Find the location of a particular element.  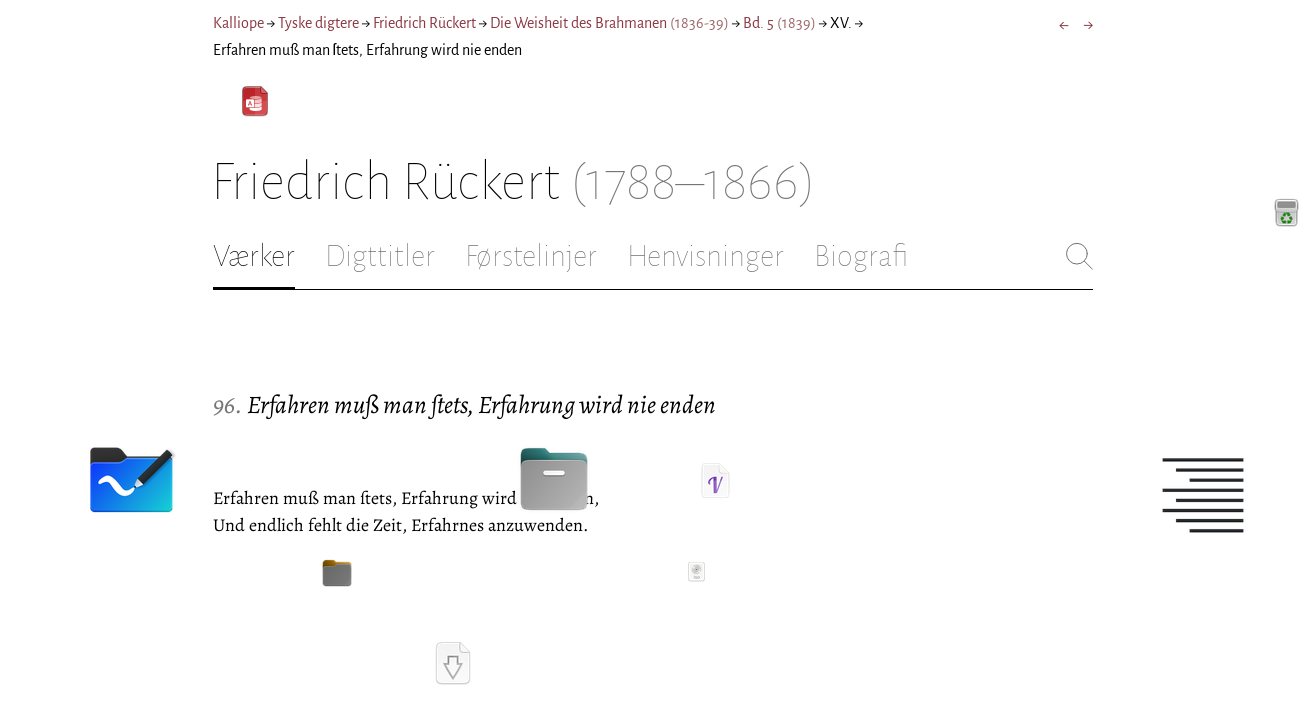

install a file or software package is located at coordinates (453, 663).